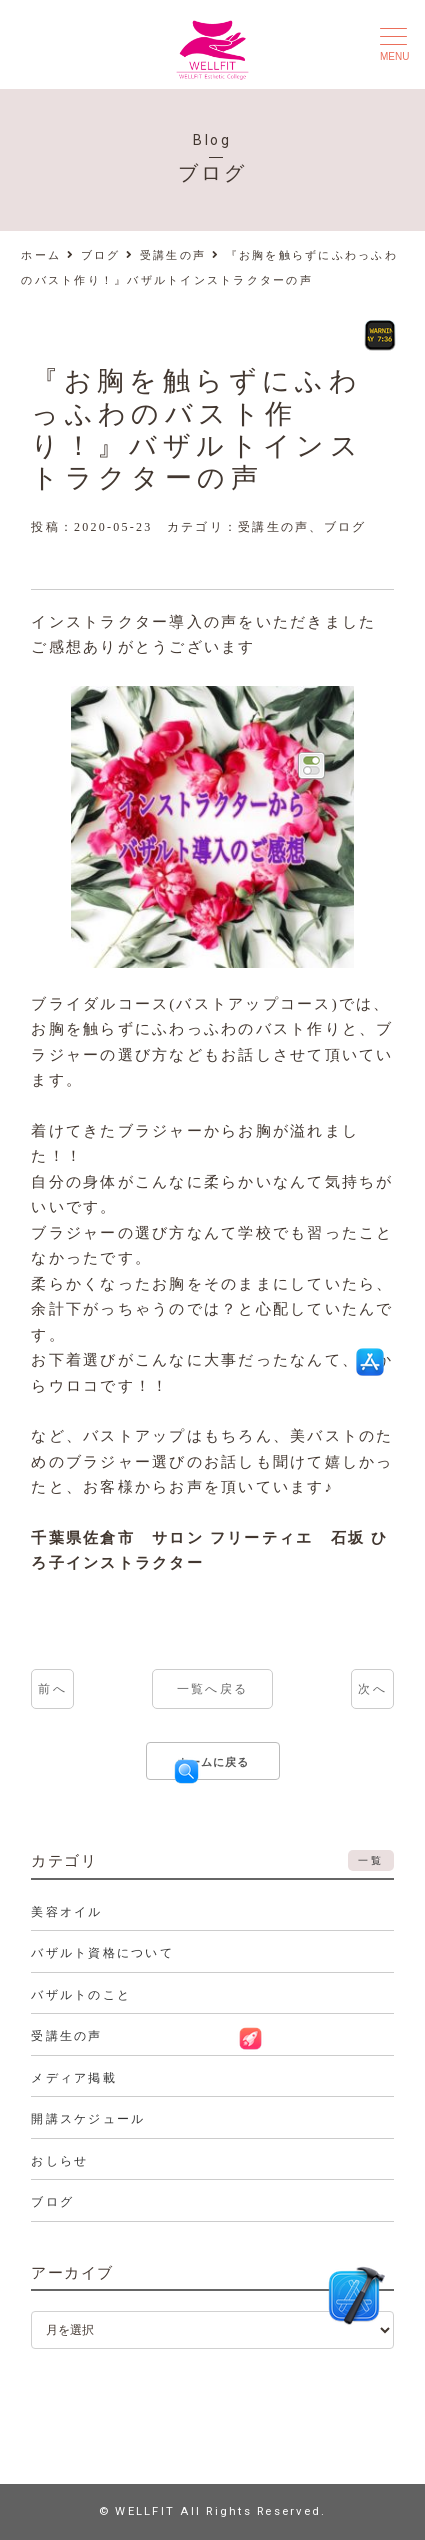 The image size is (425, 2540). What do you see at coordinates (380, 335) in the screenshot?
I see `open the console app to view system logs` at bounding box center [380, 335].